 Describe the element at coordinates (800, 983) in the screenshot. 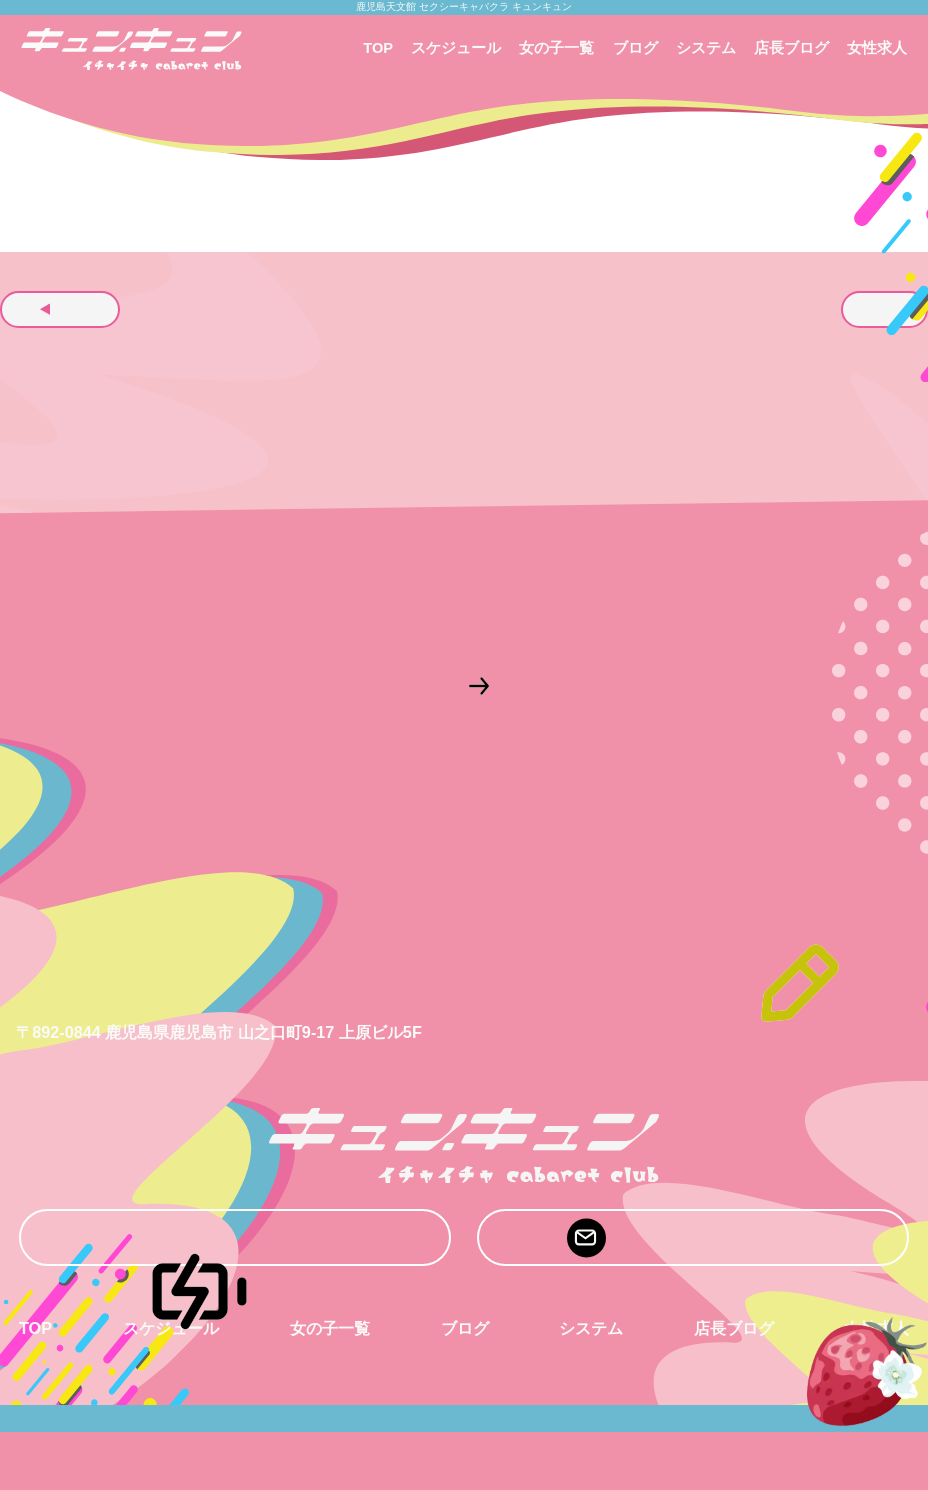

I see `edit content or settings` at that location.